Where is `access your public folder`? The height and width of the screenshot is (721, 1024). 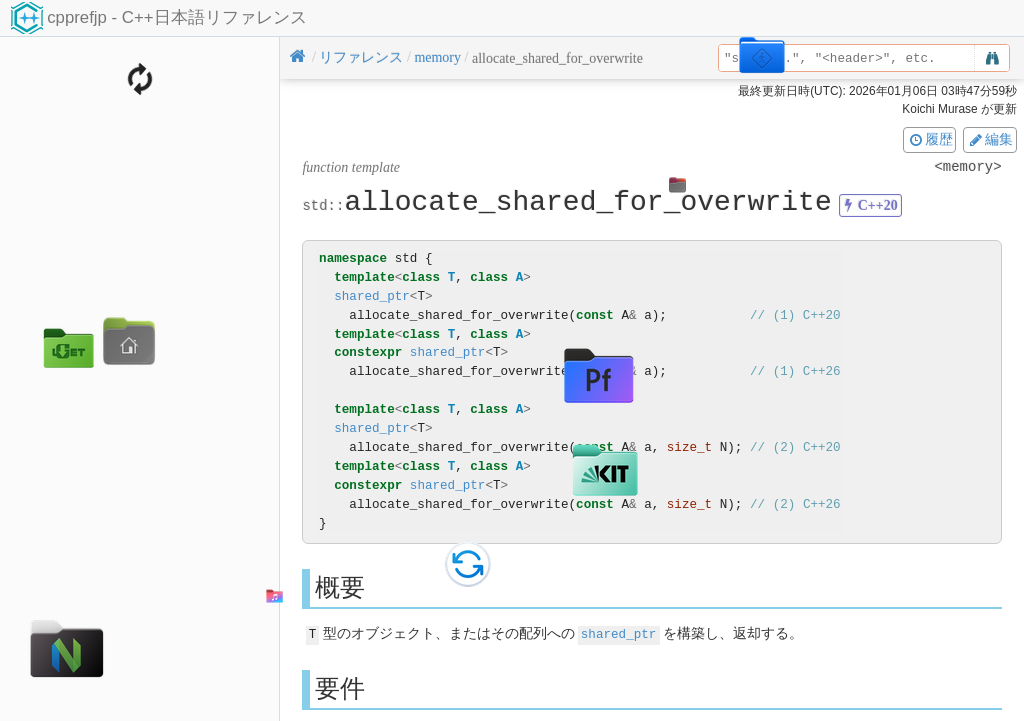 access your public folder is located at coordinates (762, 55).